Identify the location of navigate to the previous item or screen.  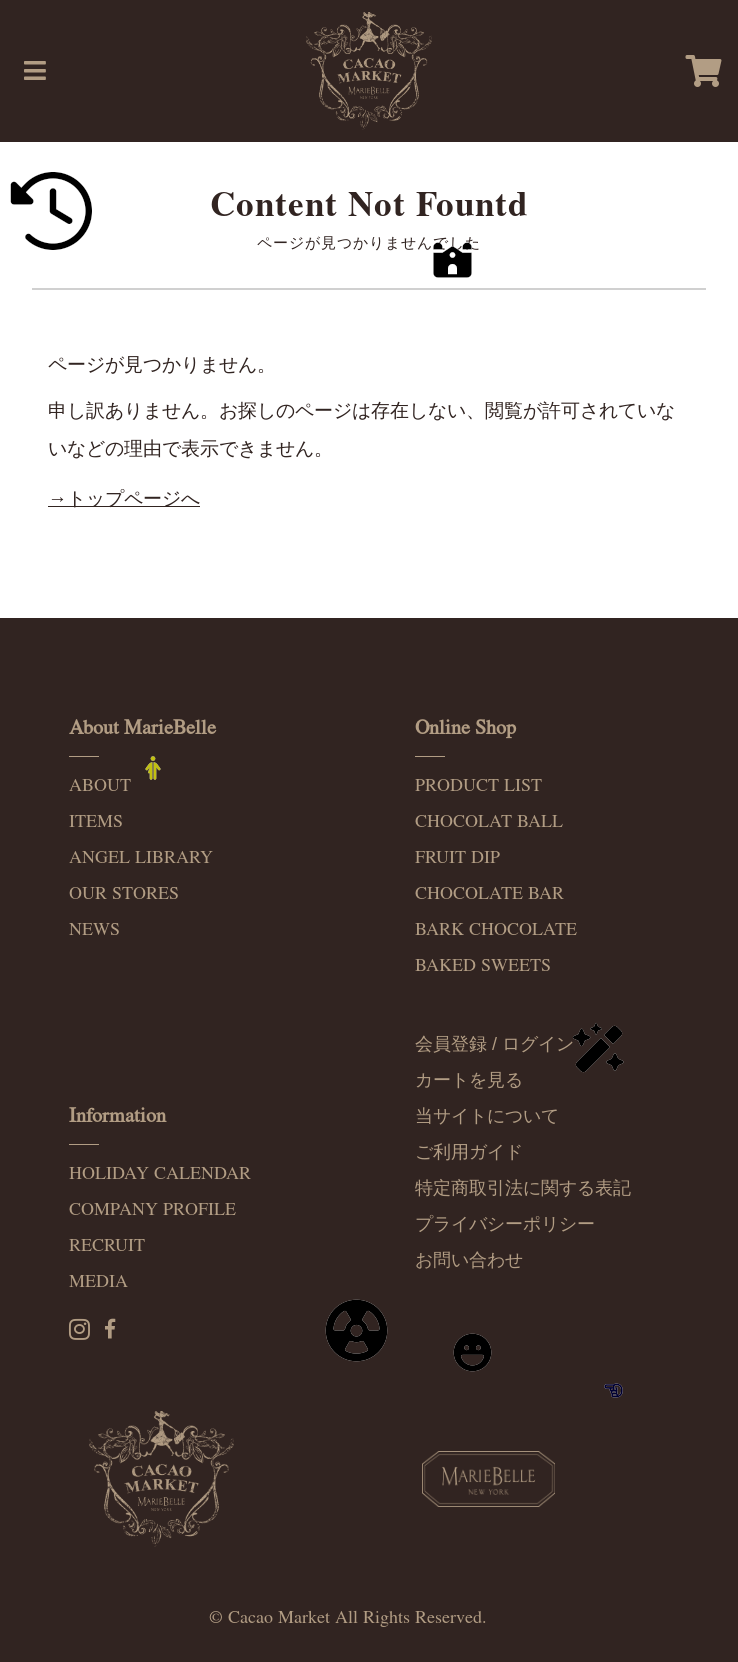
(613, 1390).